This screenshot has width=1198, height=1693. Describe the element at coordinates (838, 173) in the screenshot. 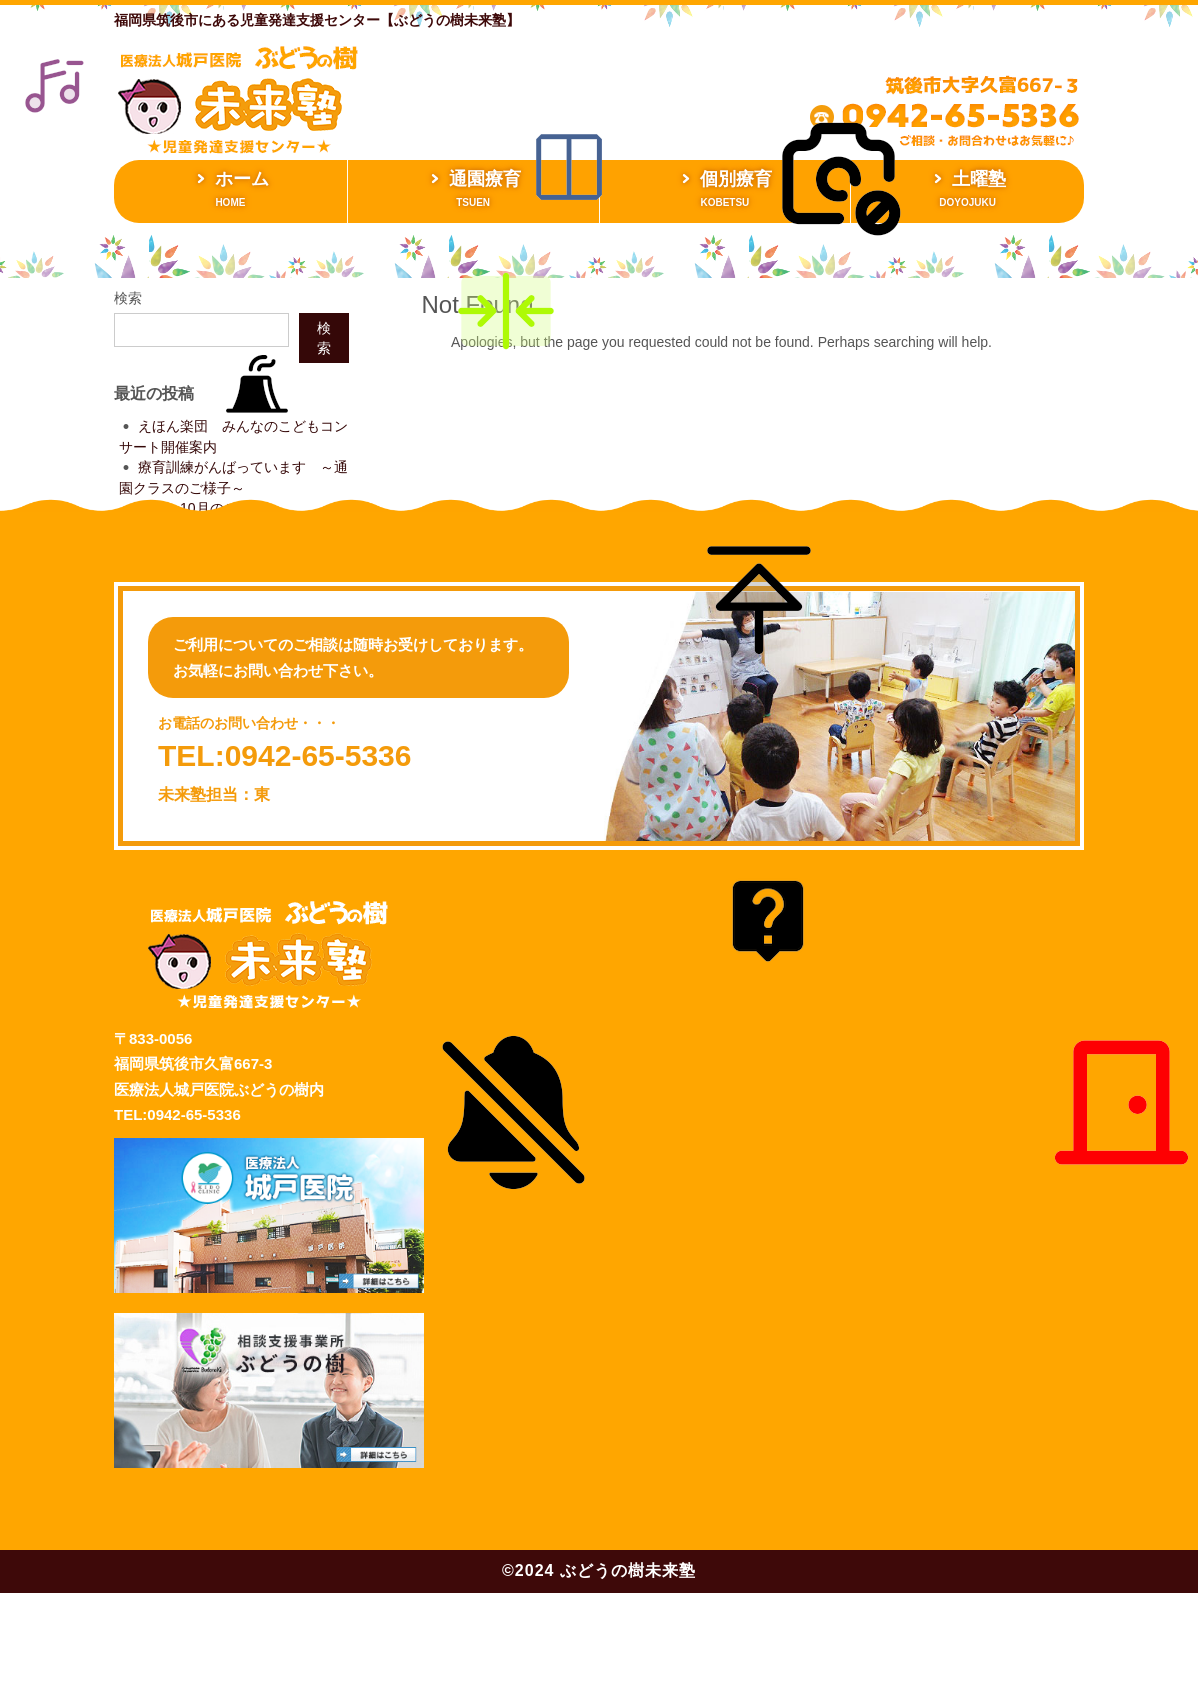

I see `cancel photo capture` at that location.